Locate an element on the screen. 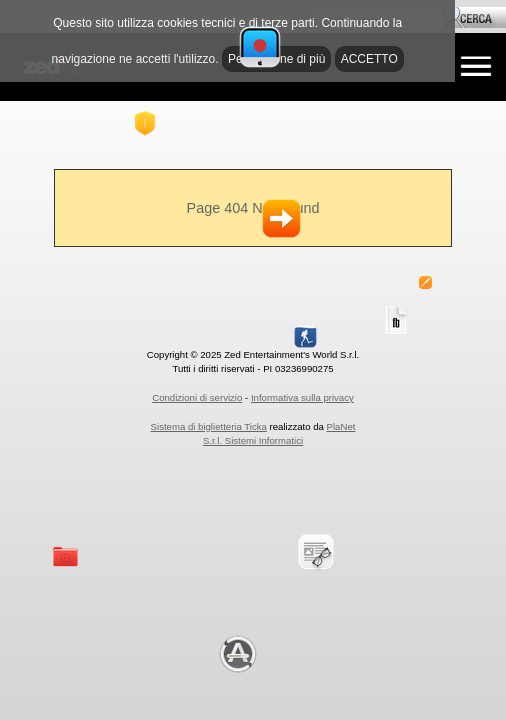 This screenshot has height=720, width=506. a fictionbook (.fb2) ebook file is located at coordinates (396, 321).